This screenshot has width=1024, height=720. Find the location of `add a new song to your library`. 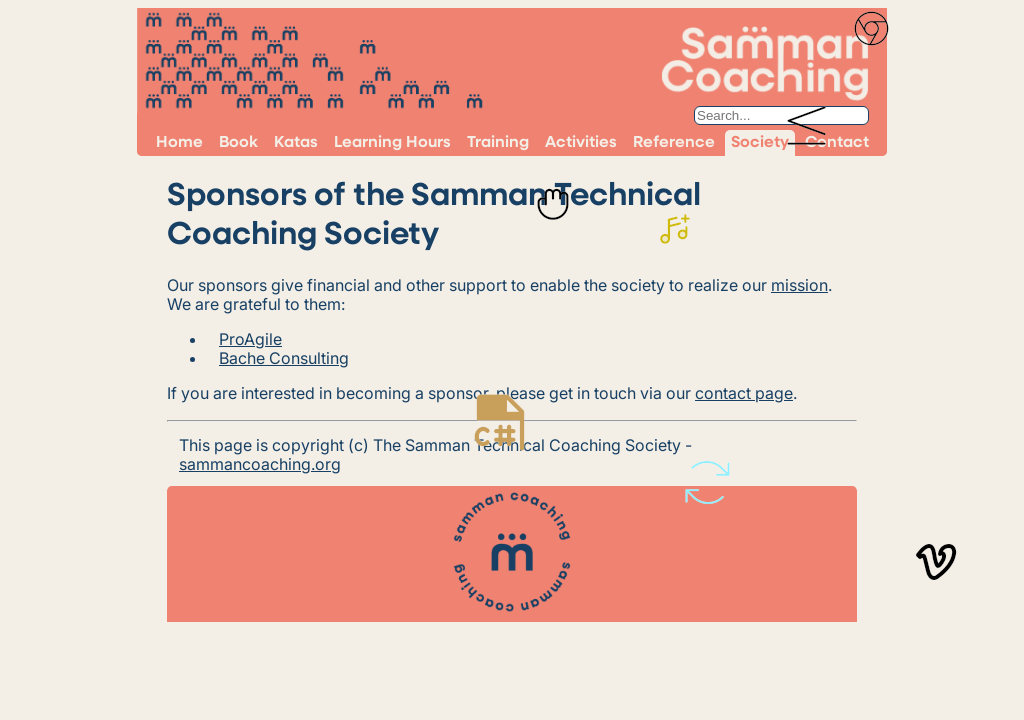

add a new song to your library is located at coordinates (675, 229).